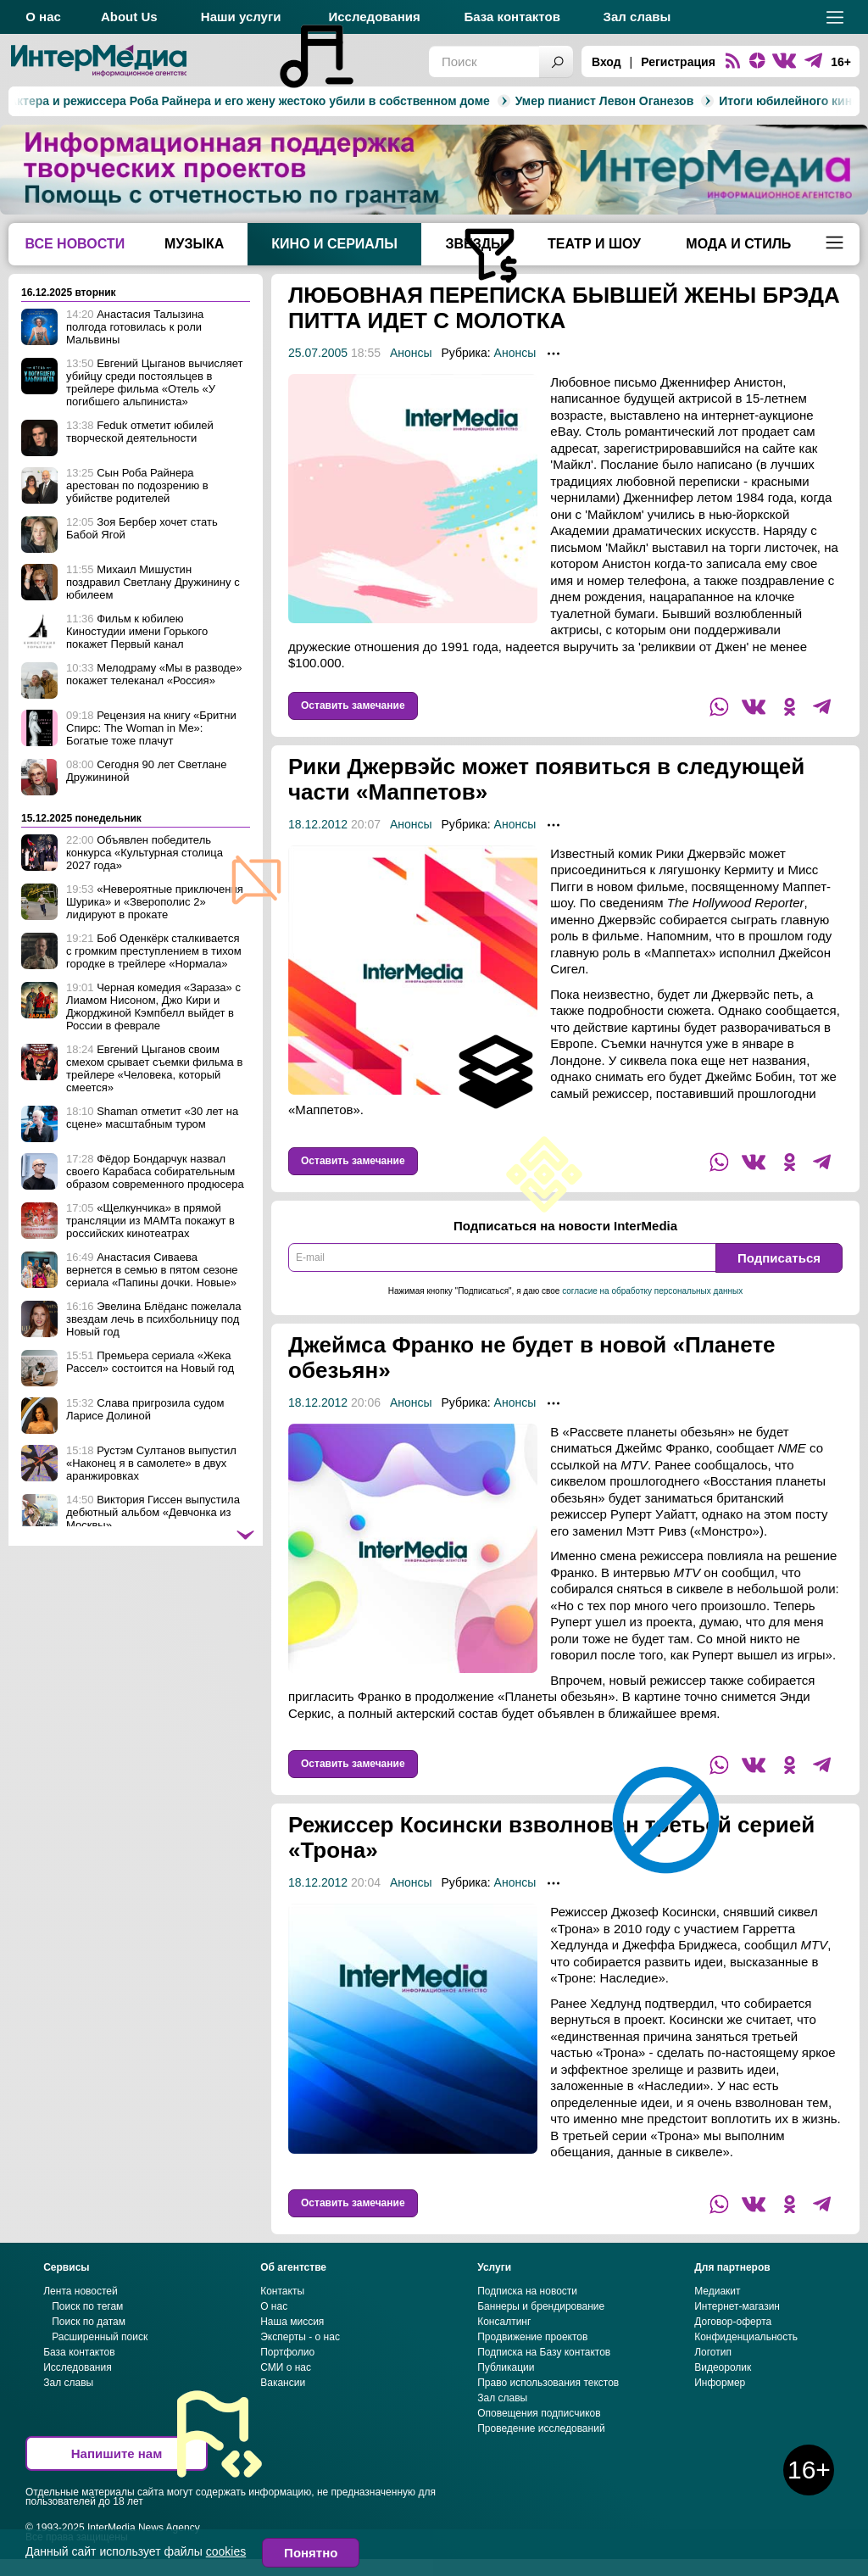 The width and height of the screenshot is (868, 2576). I want to click on access feature flags or code toggles, so click(213, 2433).